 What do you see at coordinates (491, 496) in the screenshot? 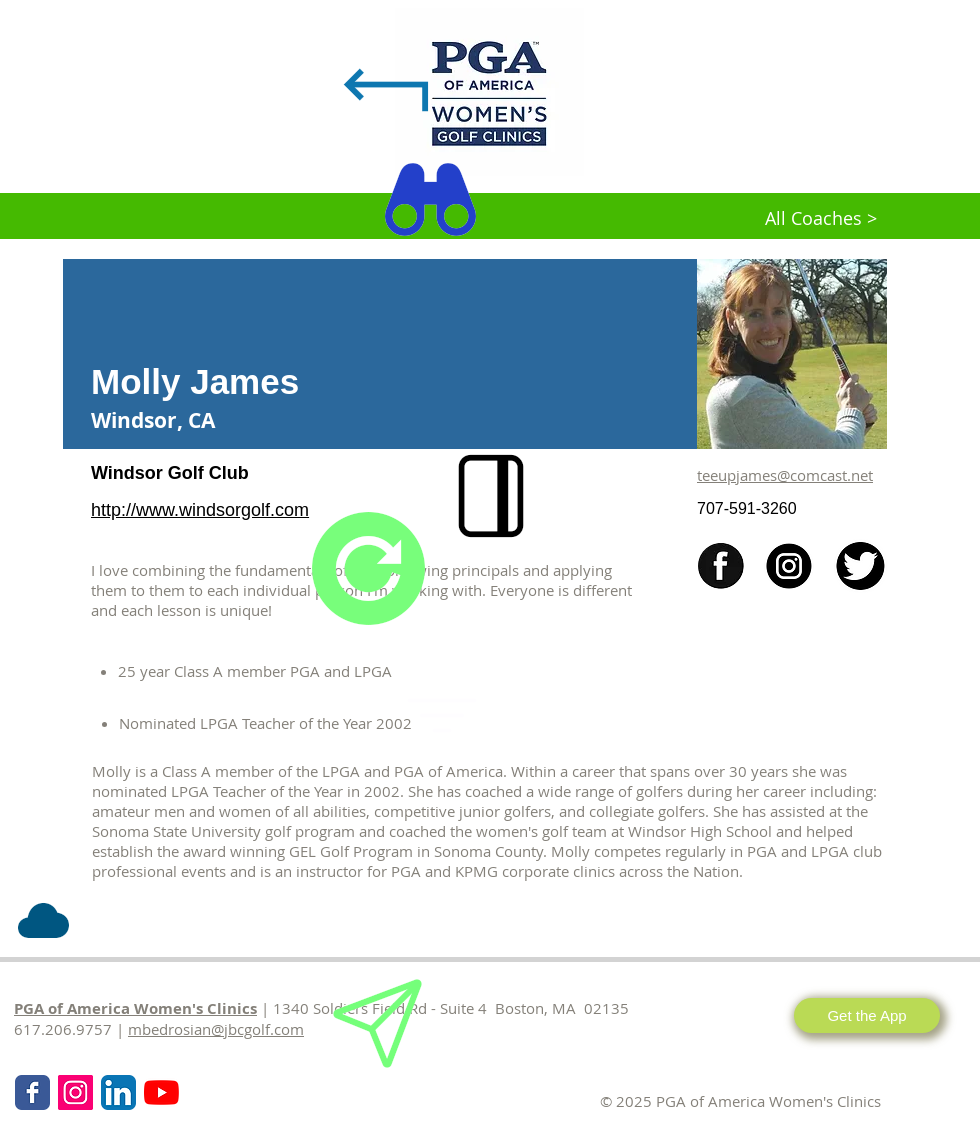
I see `open your journal or diary` at bounding box center [491, 496].